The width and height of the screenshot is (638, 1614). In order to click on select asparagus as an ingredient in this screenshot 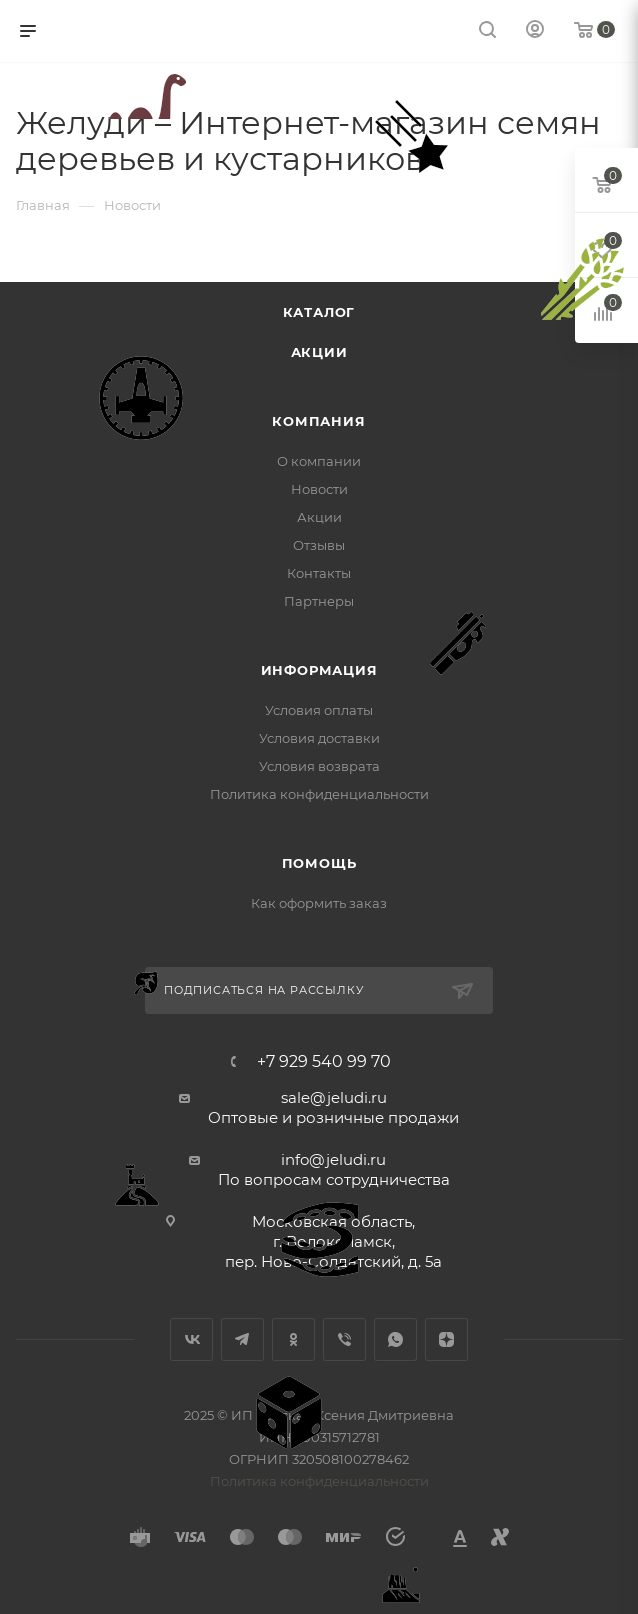, I will do `click(582, 278)`.